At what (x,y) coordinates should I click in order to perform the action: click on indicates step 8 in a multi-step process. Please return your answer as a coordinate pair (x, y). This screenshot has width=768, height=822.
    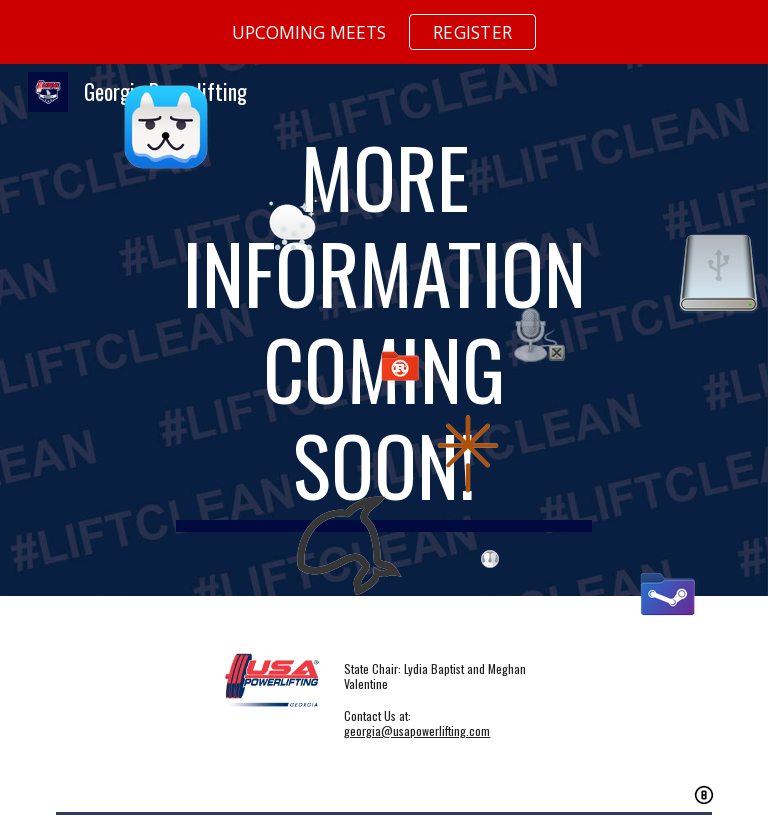
    Looking at the image, I should click on (704, 795).